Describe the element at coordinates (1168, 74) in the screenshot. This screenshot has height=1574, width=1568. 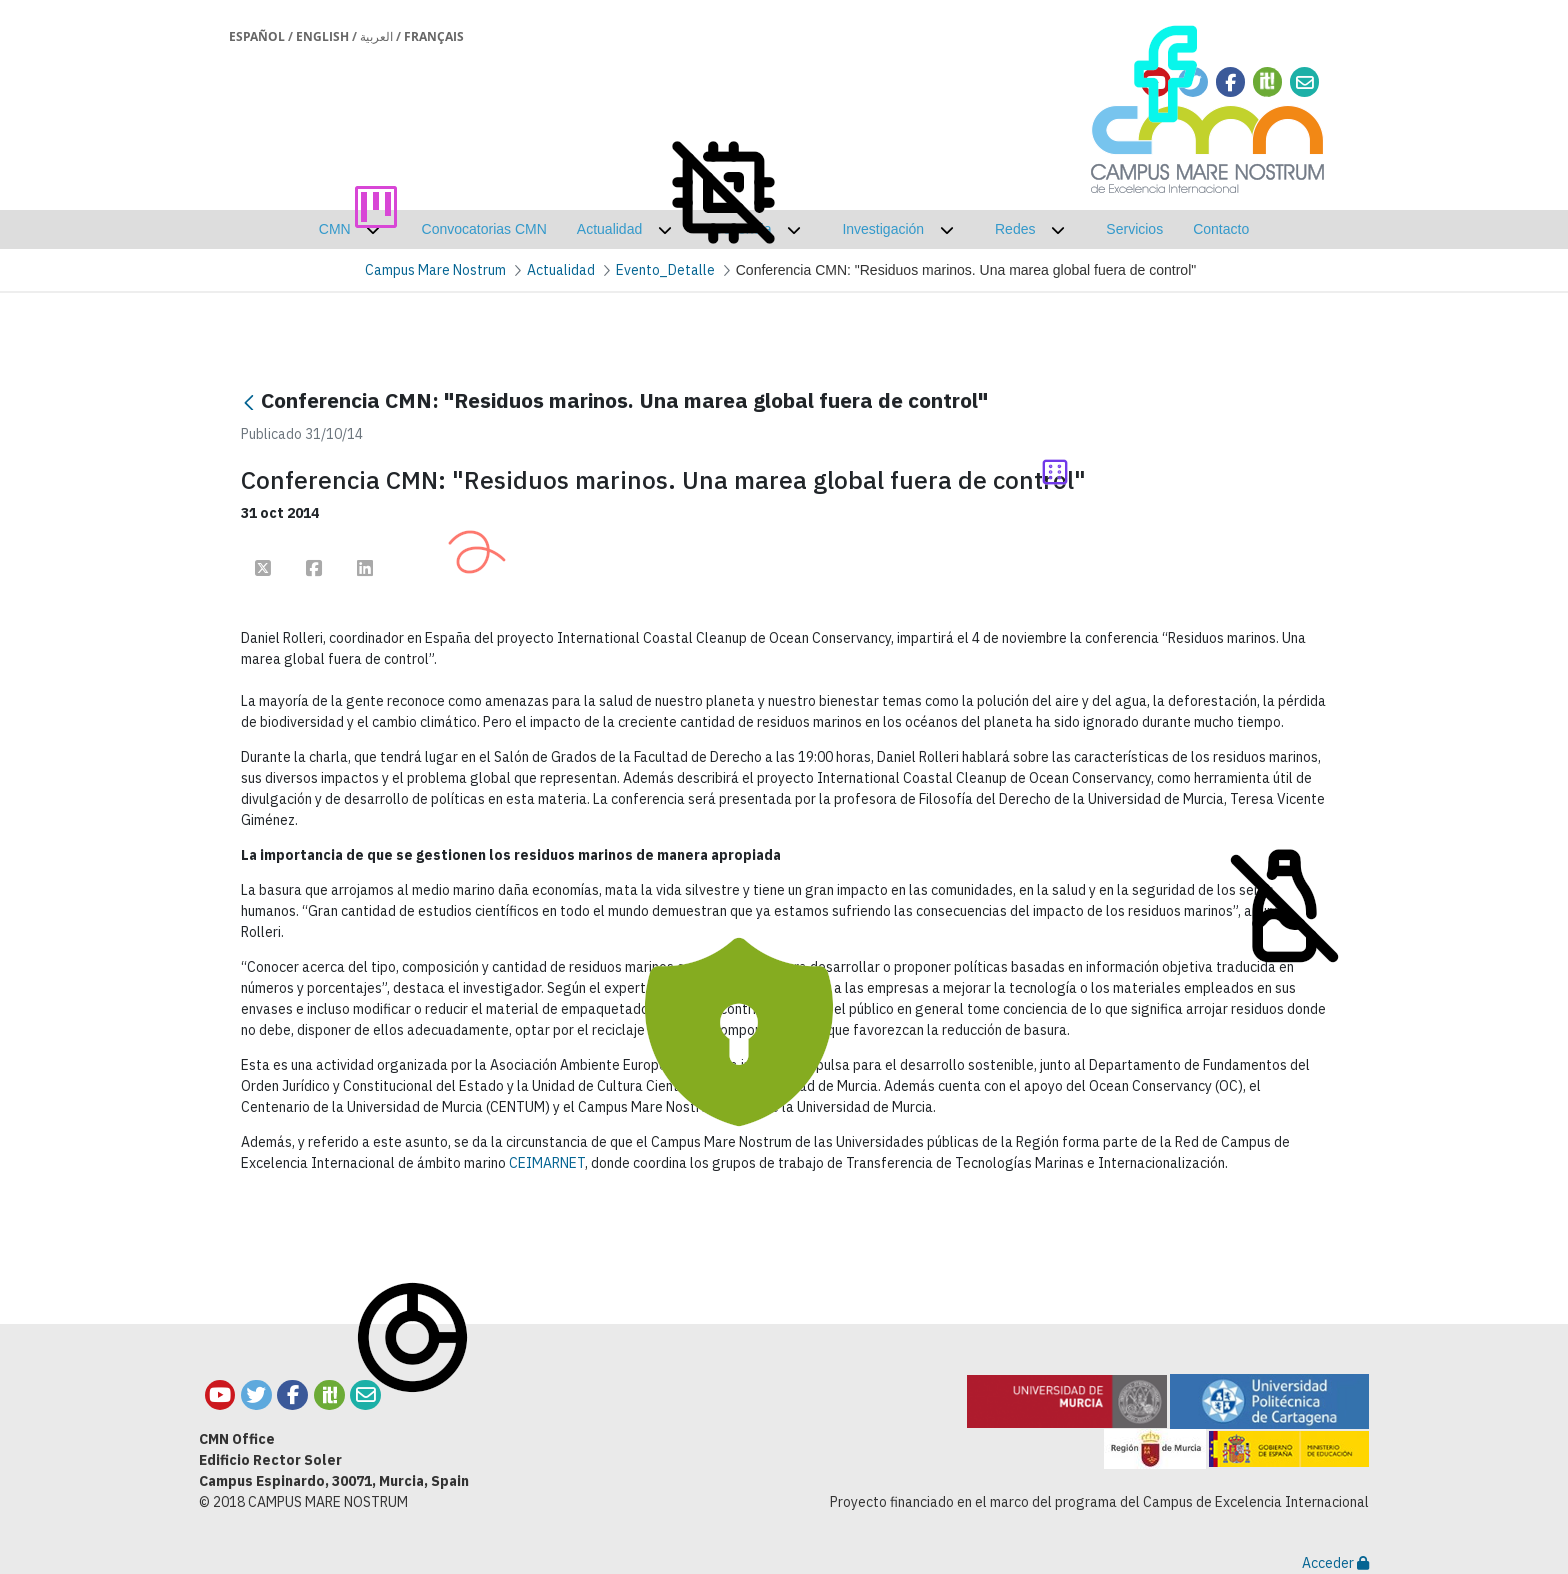
I see `open Facebook app` at that location.